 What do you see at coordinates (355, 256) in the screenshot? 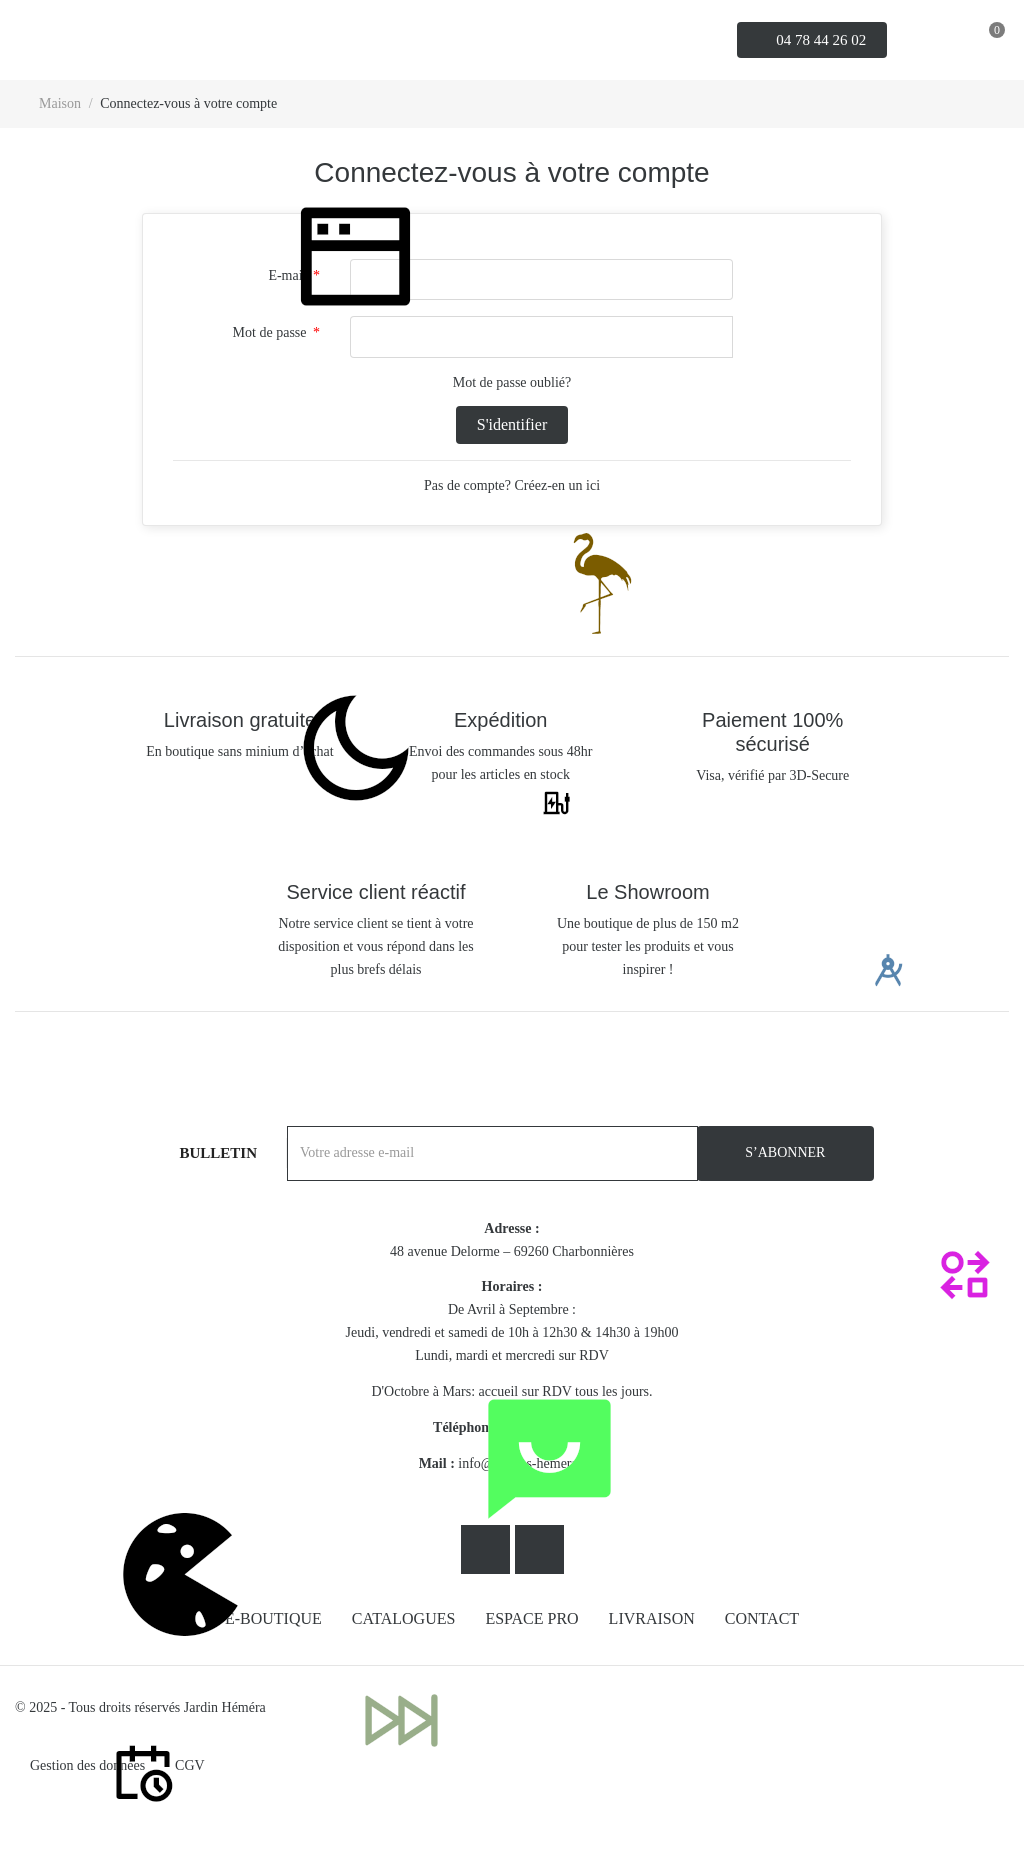
I see `open a new browser window` at bounding box center [355, 256].